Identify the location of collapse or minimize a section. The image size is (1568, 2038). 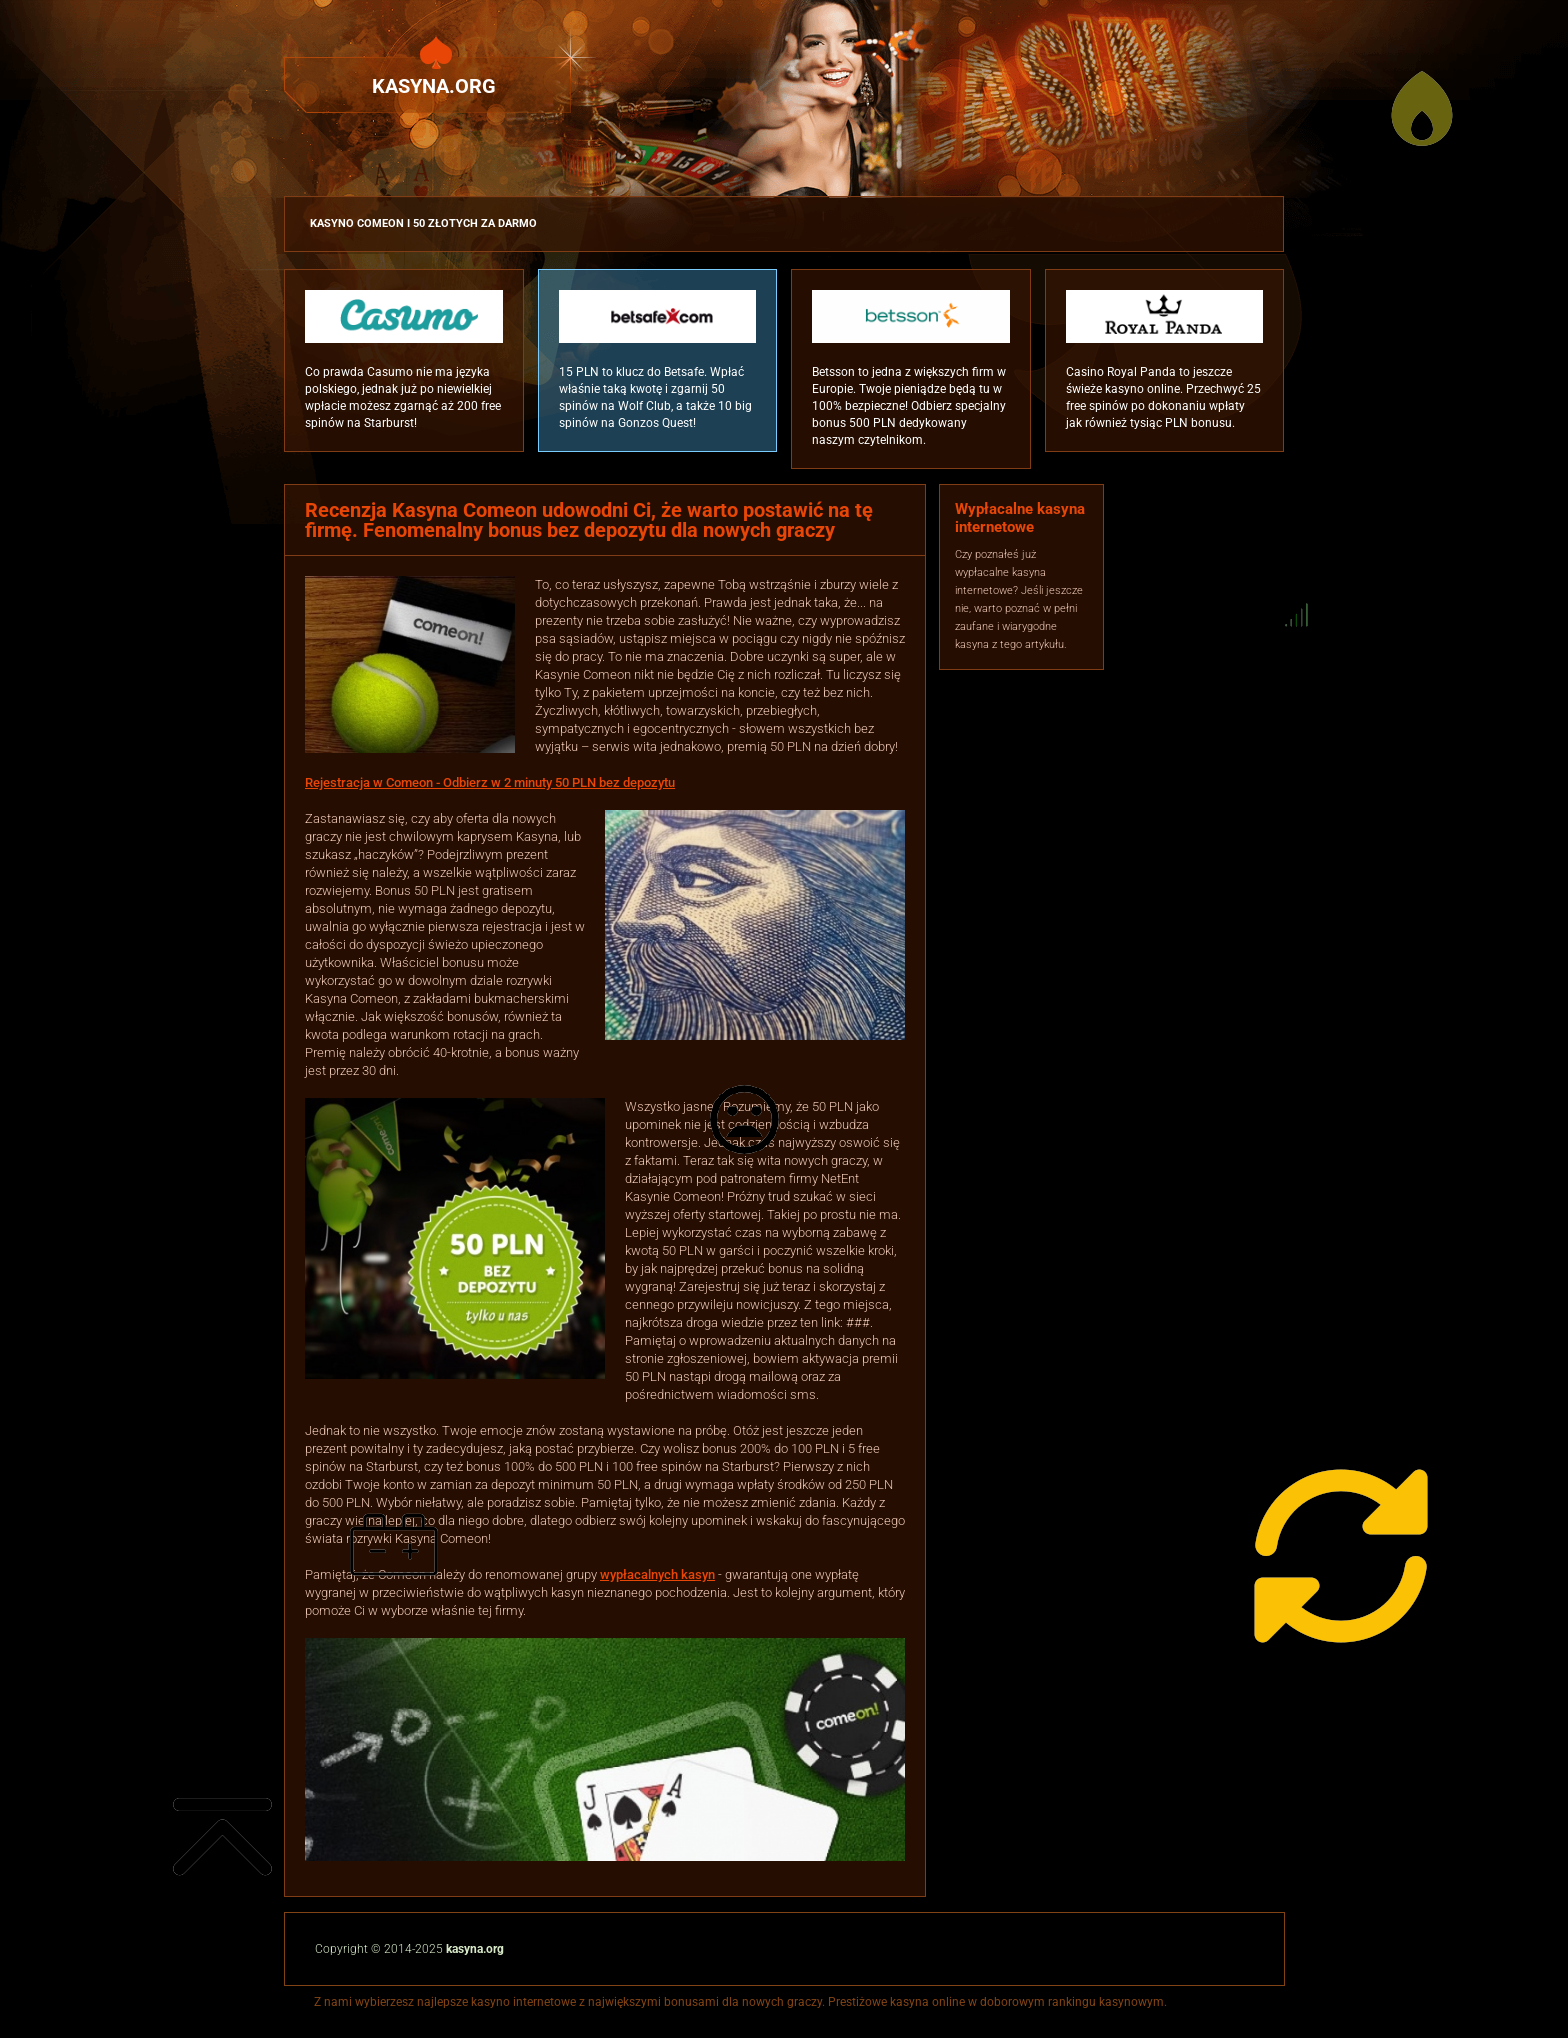
(222, 1834).